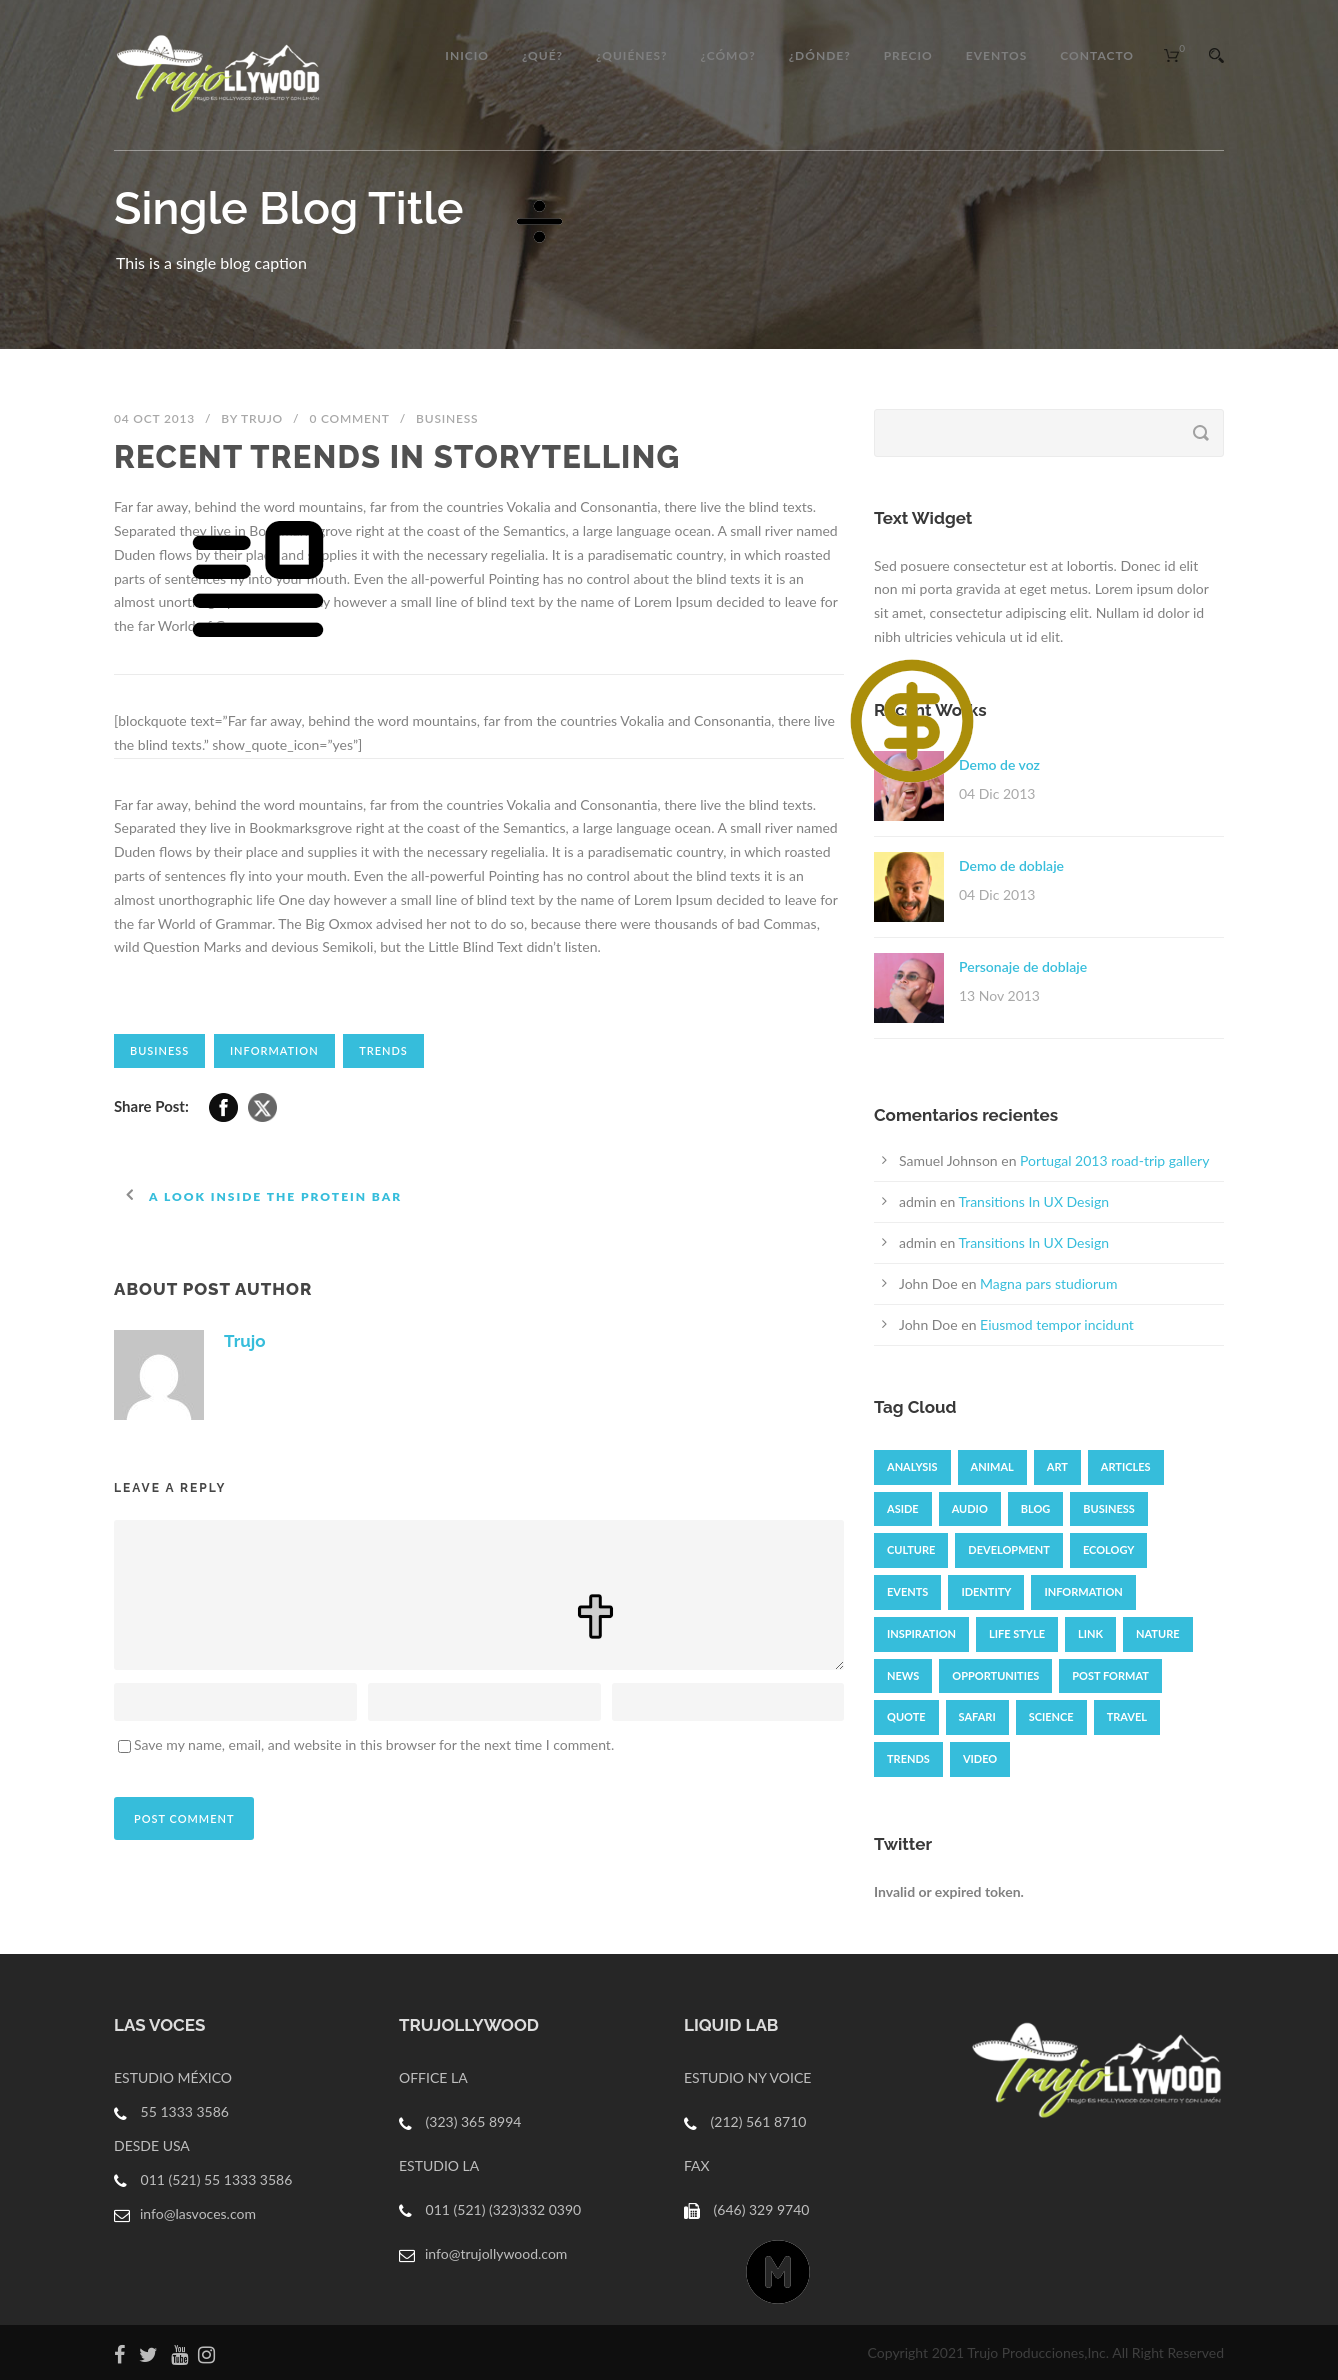 The image size is (1338, 2380). Describe the element at coordinates (595, 1616) in the screenshot. I see `indicates a religious or faith-based feature` at that location.